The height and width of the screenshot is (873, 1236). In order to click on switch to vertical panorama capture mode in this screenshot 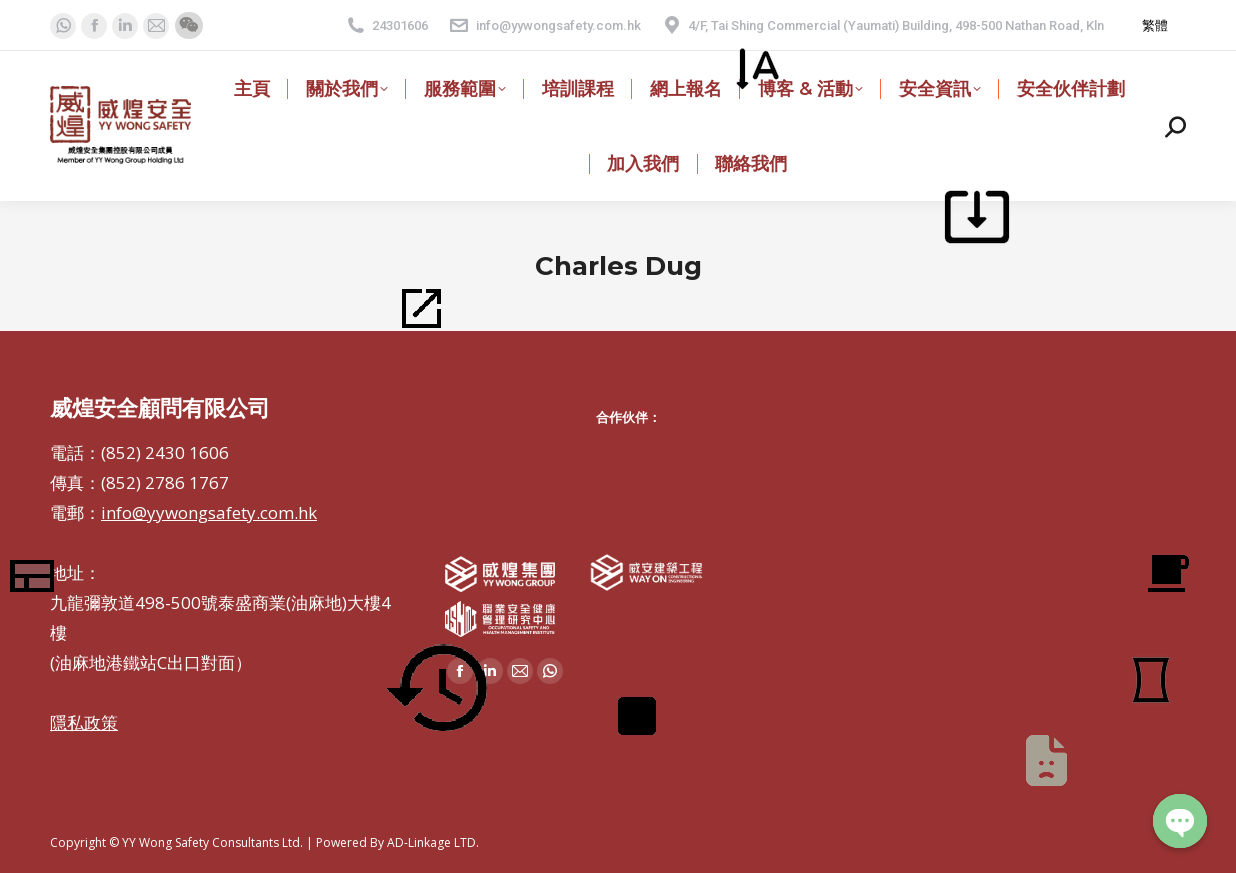, I will do `click(1151, 680)`.